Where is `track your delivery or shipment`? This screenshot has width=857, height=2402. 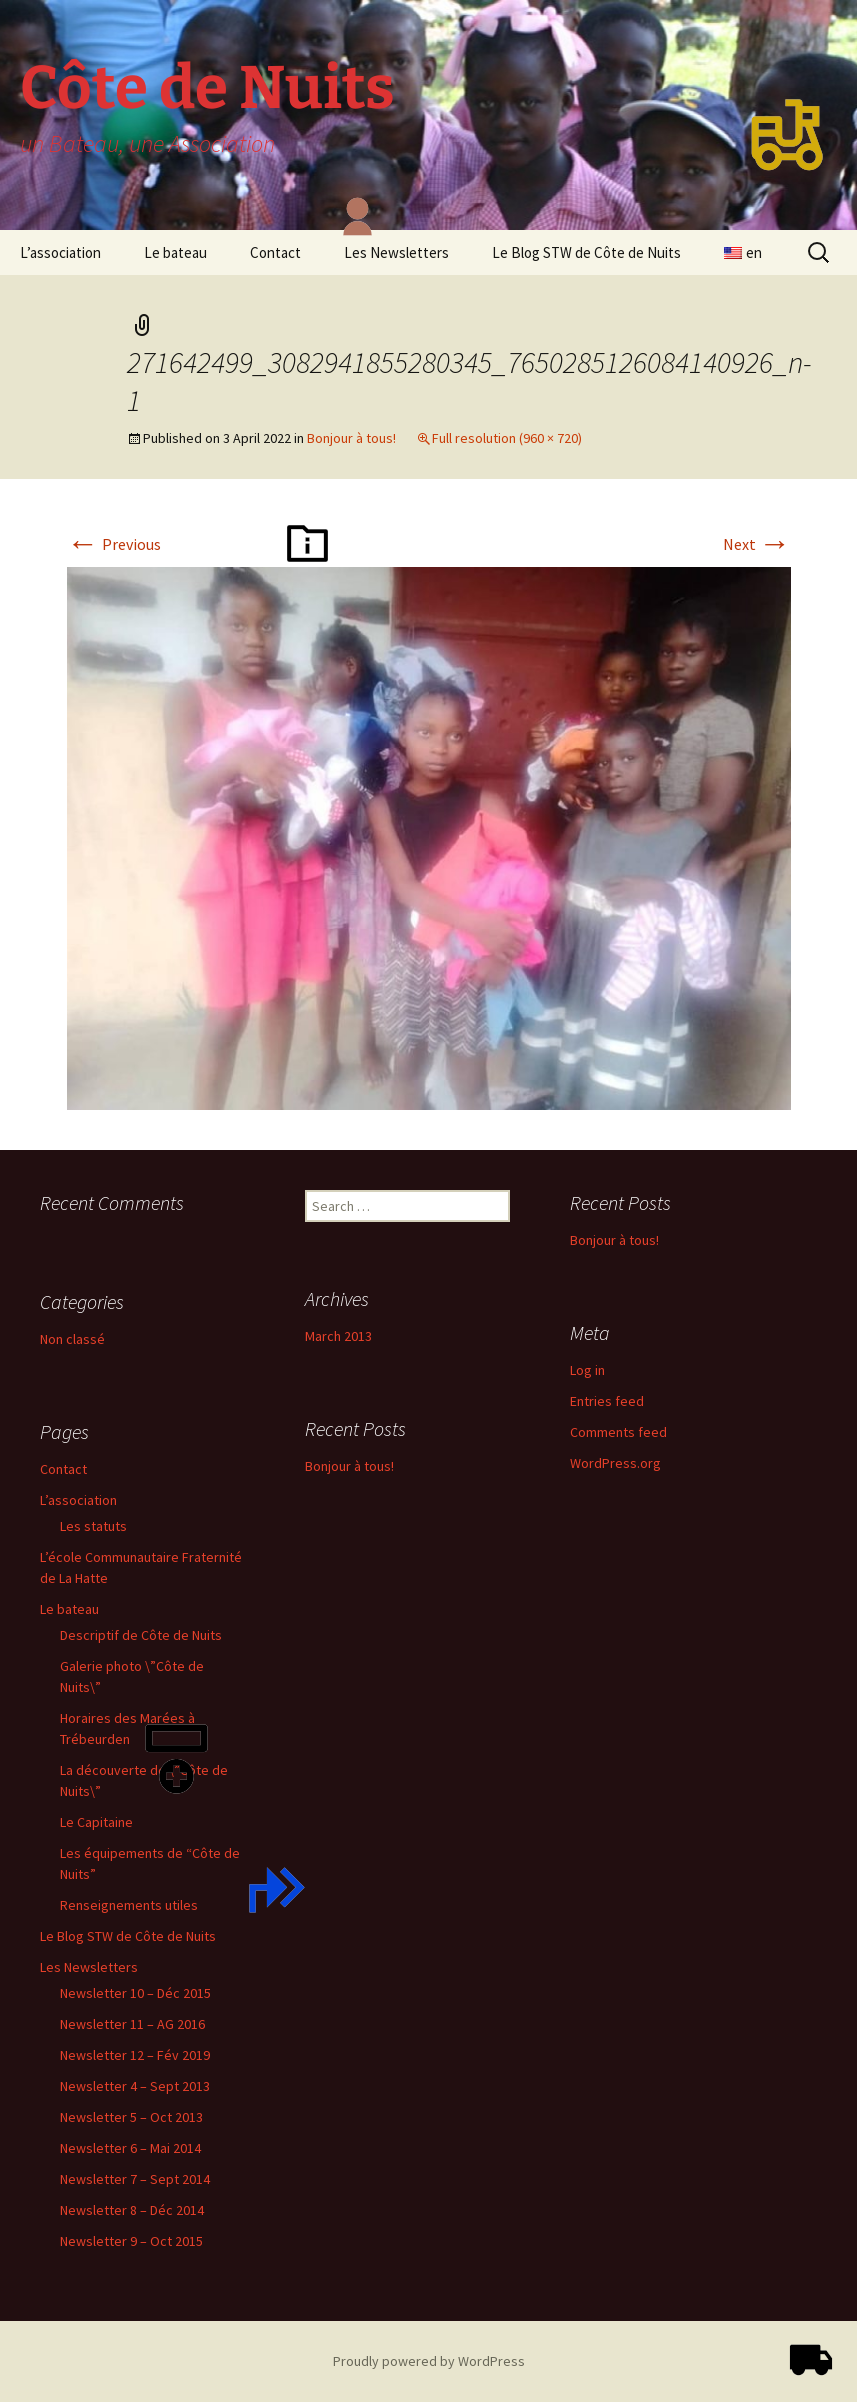 track your delivery or shipment is located at coordinates (811, 2358).